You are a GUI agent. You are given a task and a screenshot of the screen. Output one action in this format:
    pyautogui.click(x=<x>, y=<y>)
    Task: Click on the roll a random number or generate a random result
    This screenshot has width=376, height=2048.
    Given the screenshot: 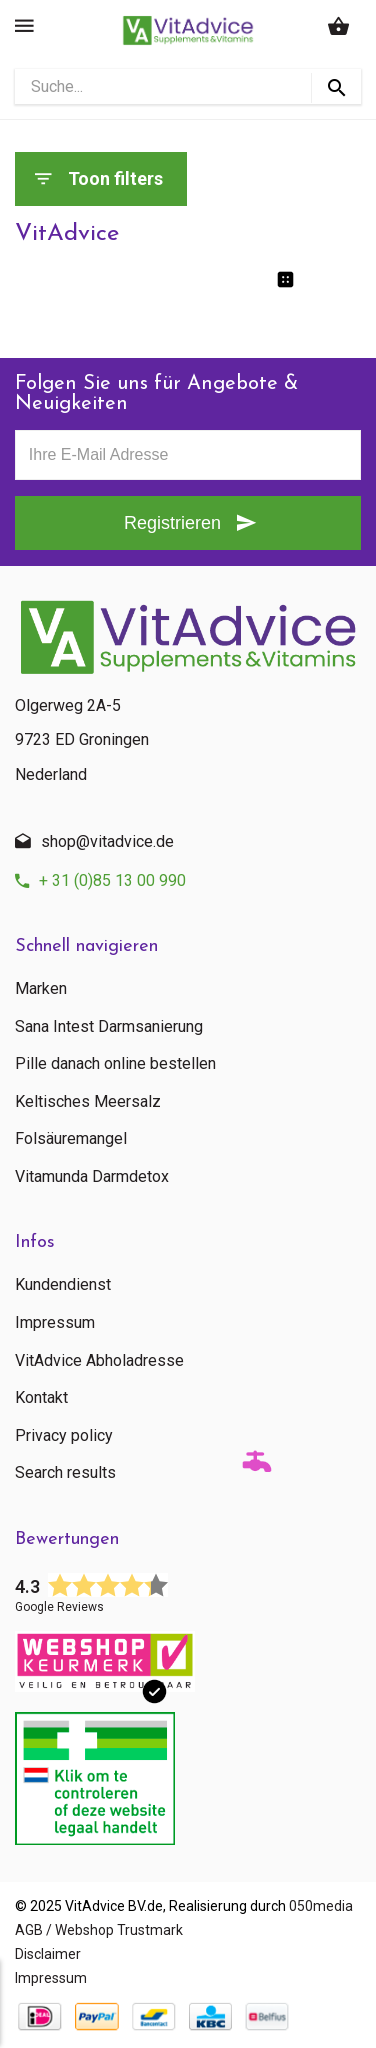 What is the action you would take?
    pyautogui.click(x=285, y=279)
    